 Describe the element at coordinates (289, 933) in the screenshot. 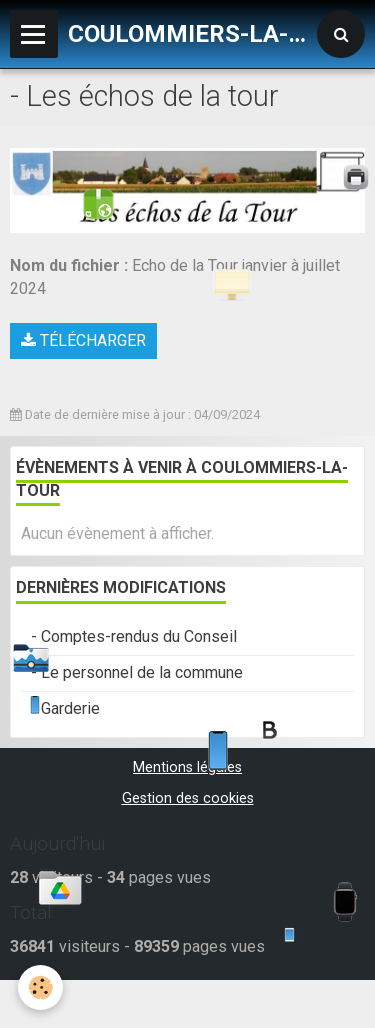

I see `view connected iPad Mini device` at that location.